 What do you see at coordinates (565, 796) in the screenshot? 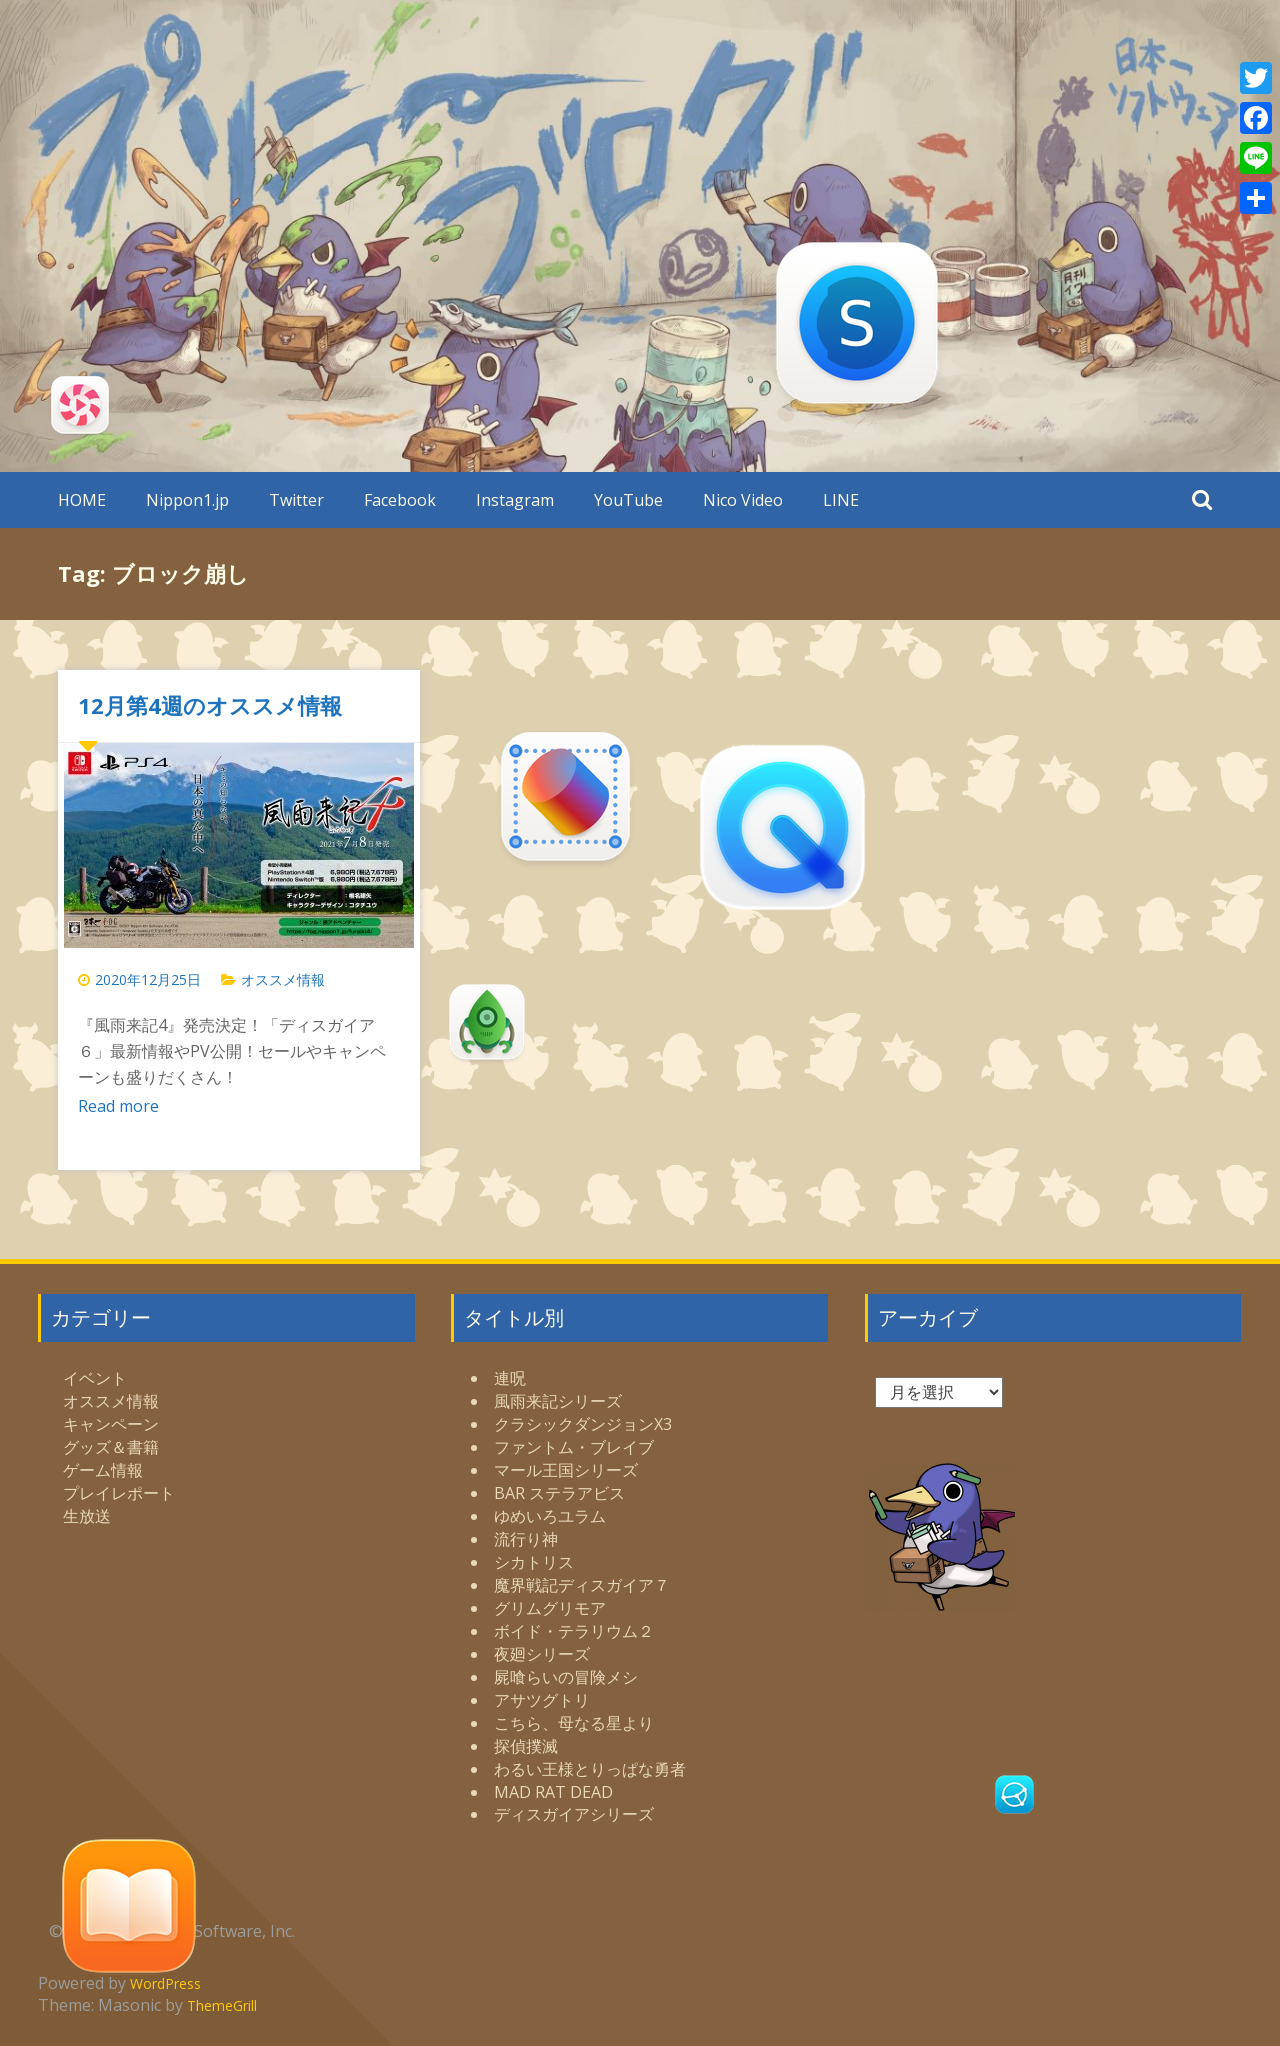
I see `open exhibit app for 3d model viewing` at bounding box center [565, 796].